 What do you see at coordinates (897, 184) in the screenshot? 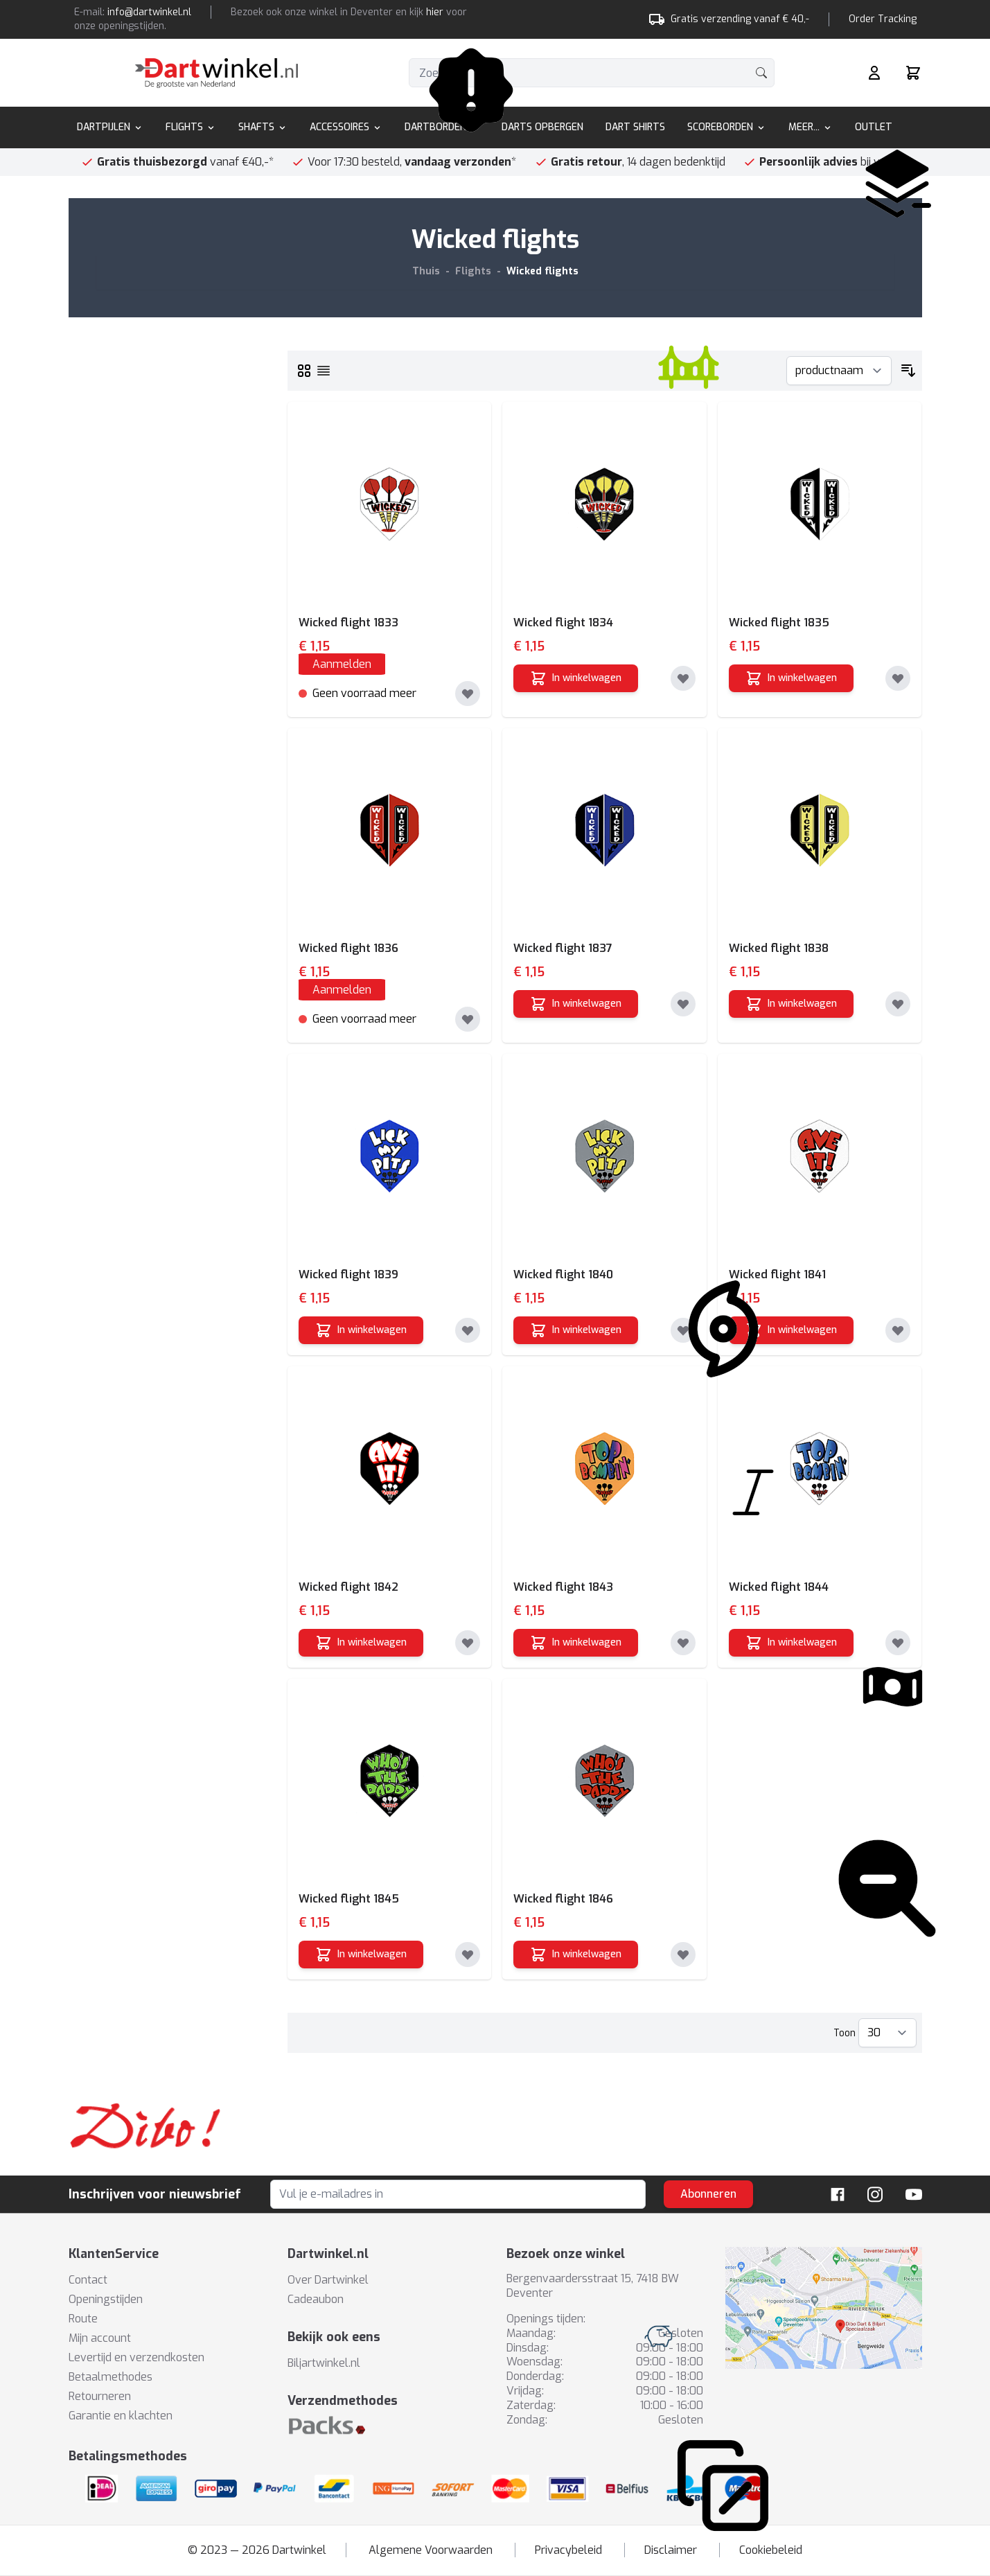
I see `remove a layer from the stack` at bounding box center [897, 184].